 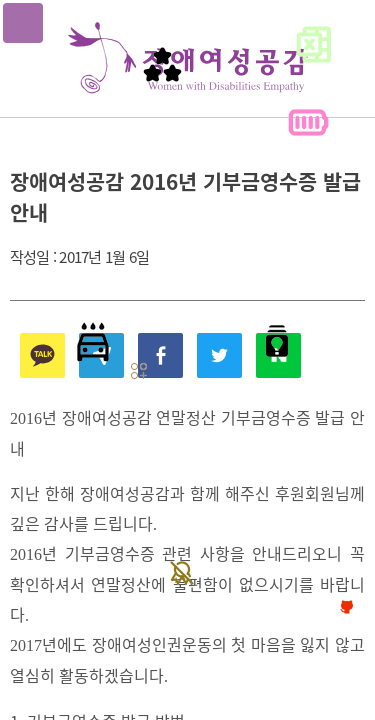 What do you see at coordinates (308, 122) in the screenshot?
I see `indicates full or nearly full battery level` at bounding box center [308, 122].